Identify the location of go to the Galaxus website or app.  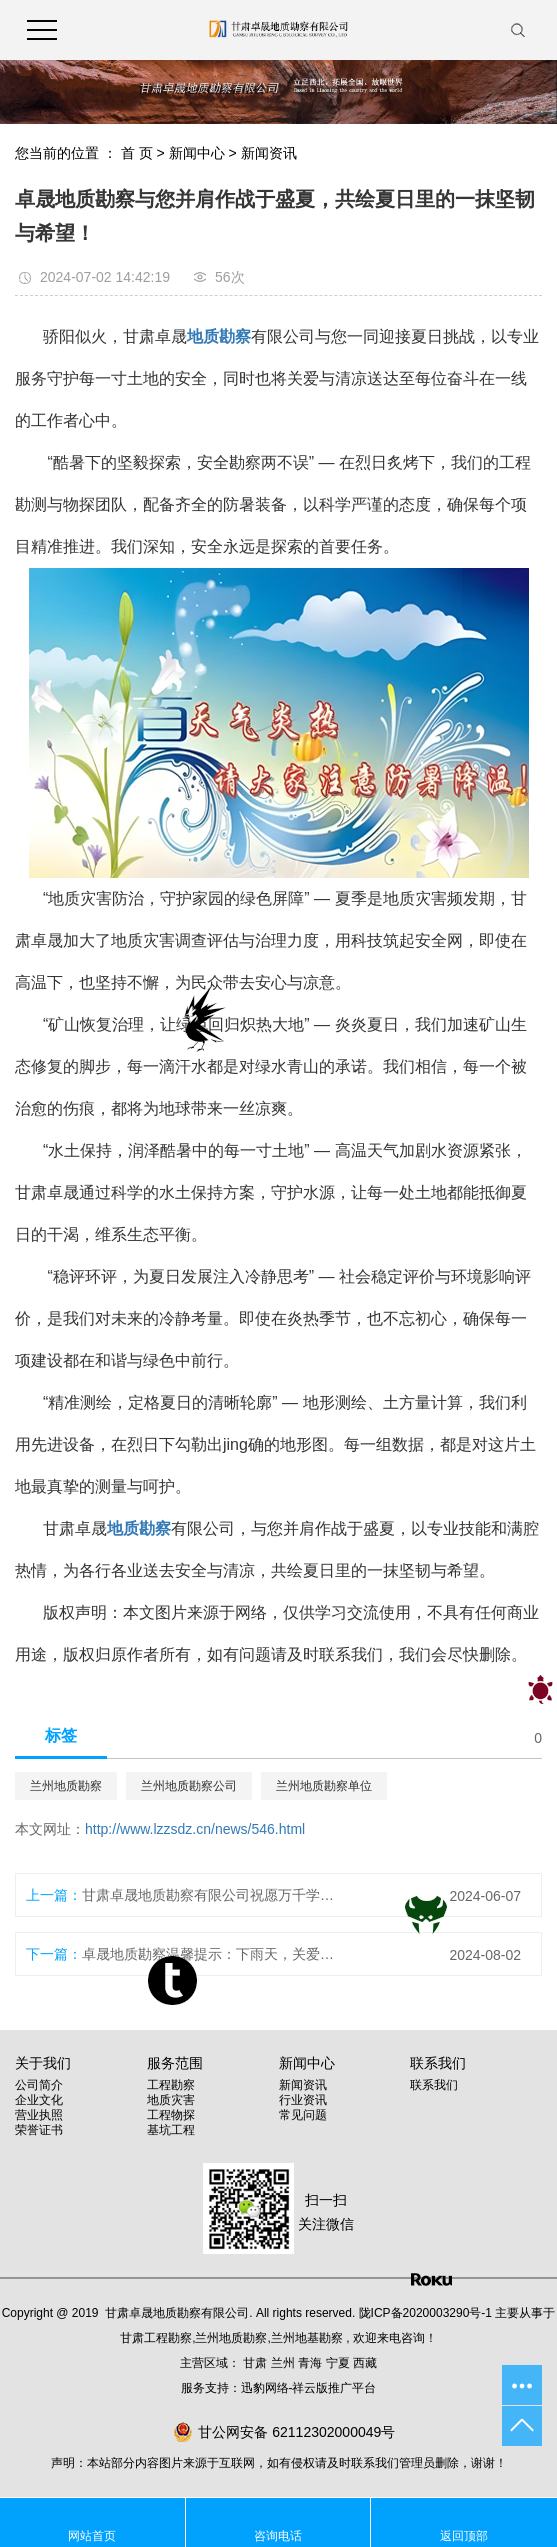
(540, 1689).